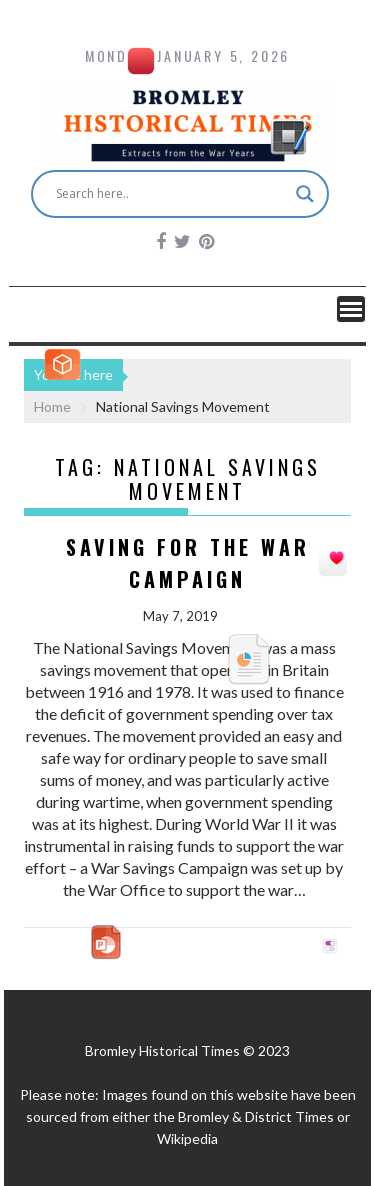 The image size is (375, 1186). What do you see at coordinates (290, 136) in the screenshot?
I see `edit or customize assistive control panels` at bounding box center [290, 136].